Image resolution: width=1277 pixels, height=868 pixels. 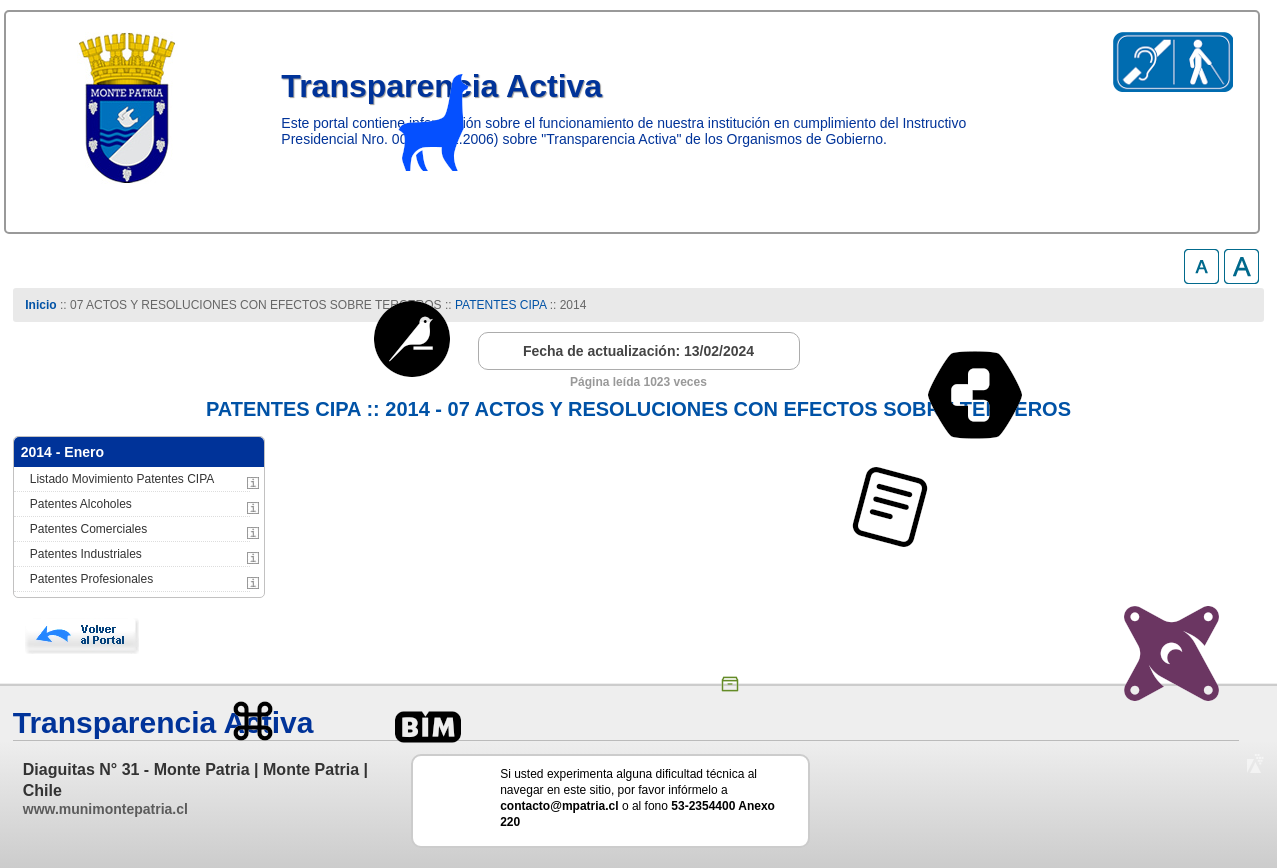 I want to click on tina cms logo, so click(x=433, y=122).